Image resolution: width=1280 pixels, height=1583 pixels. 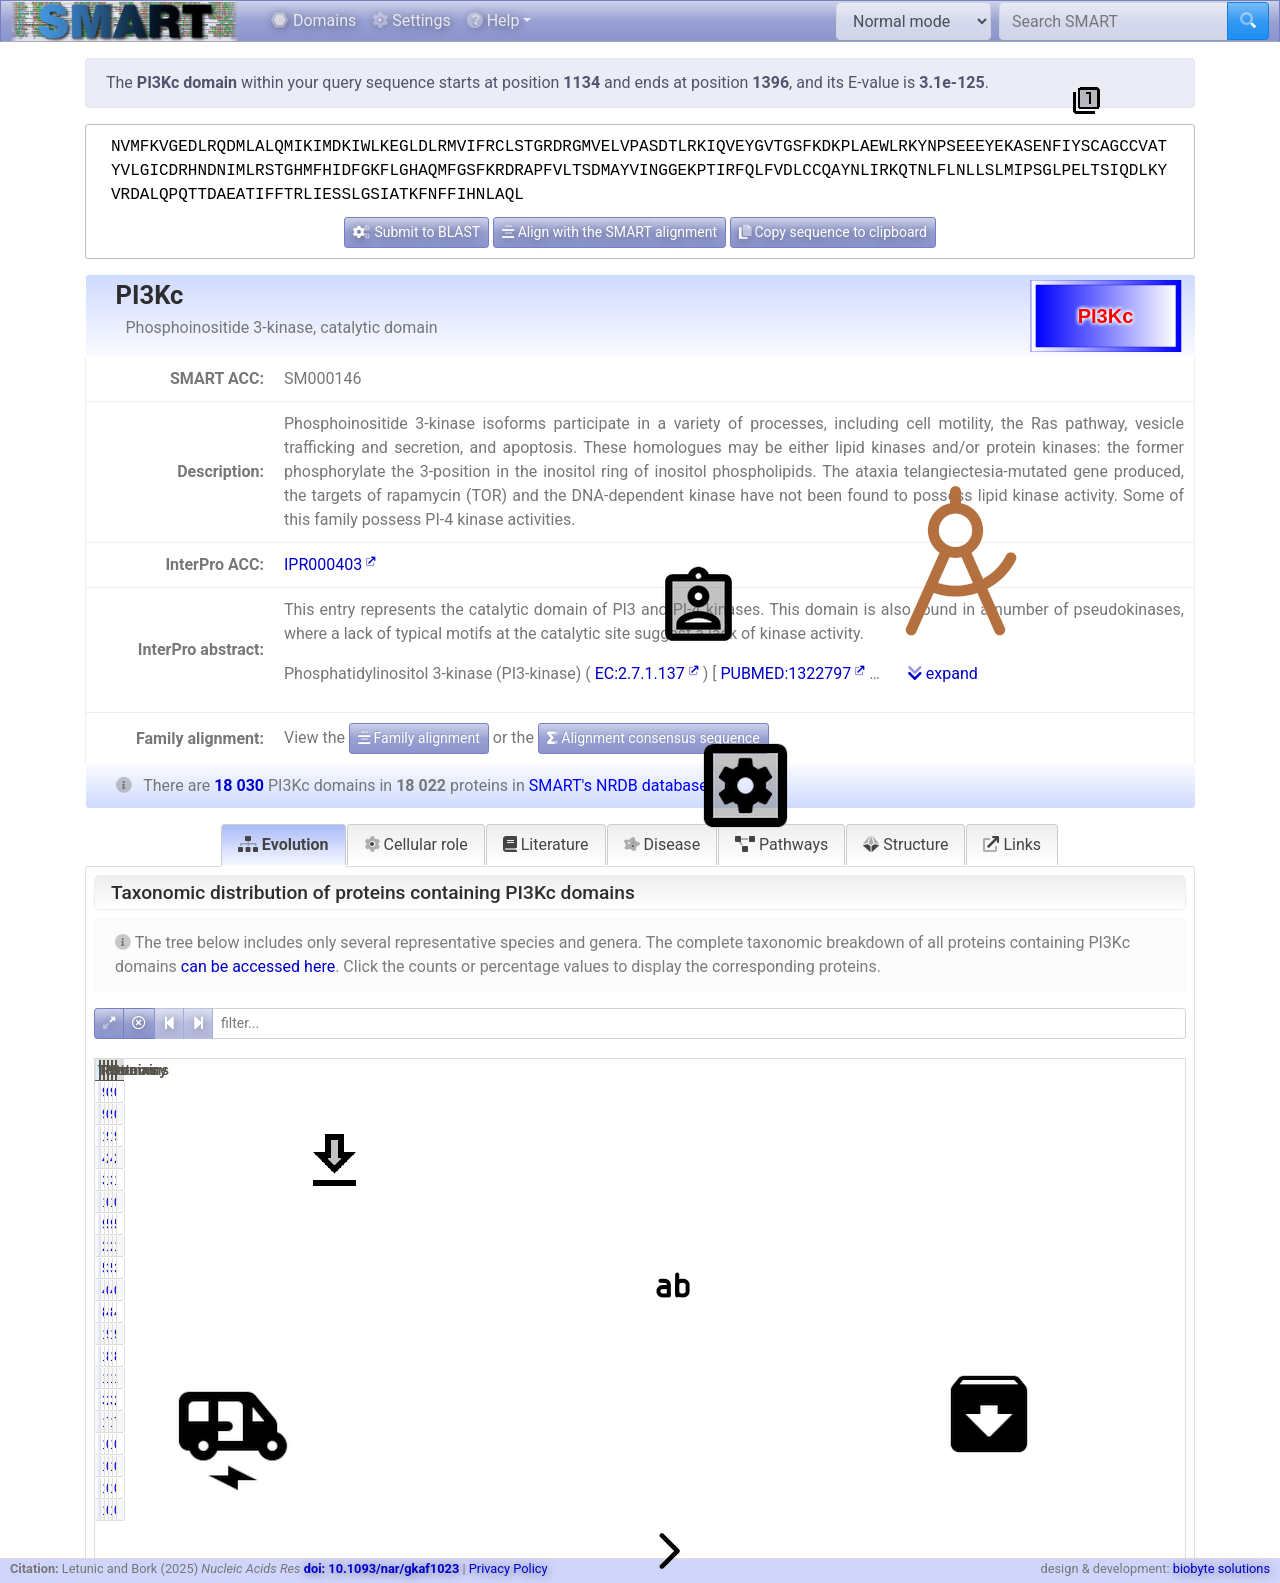 What do you see at coordinates (334, 1161) in the screenshot?
I see `download a file or content` at bounding box center [334, 1161].